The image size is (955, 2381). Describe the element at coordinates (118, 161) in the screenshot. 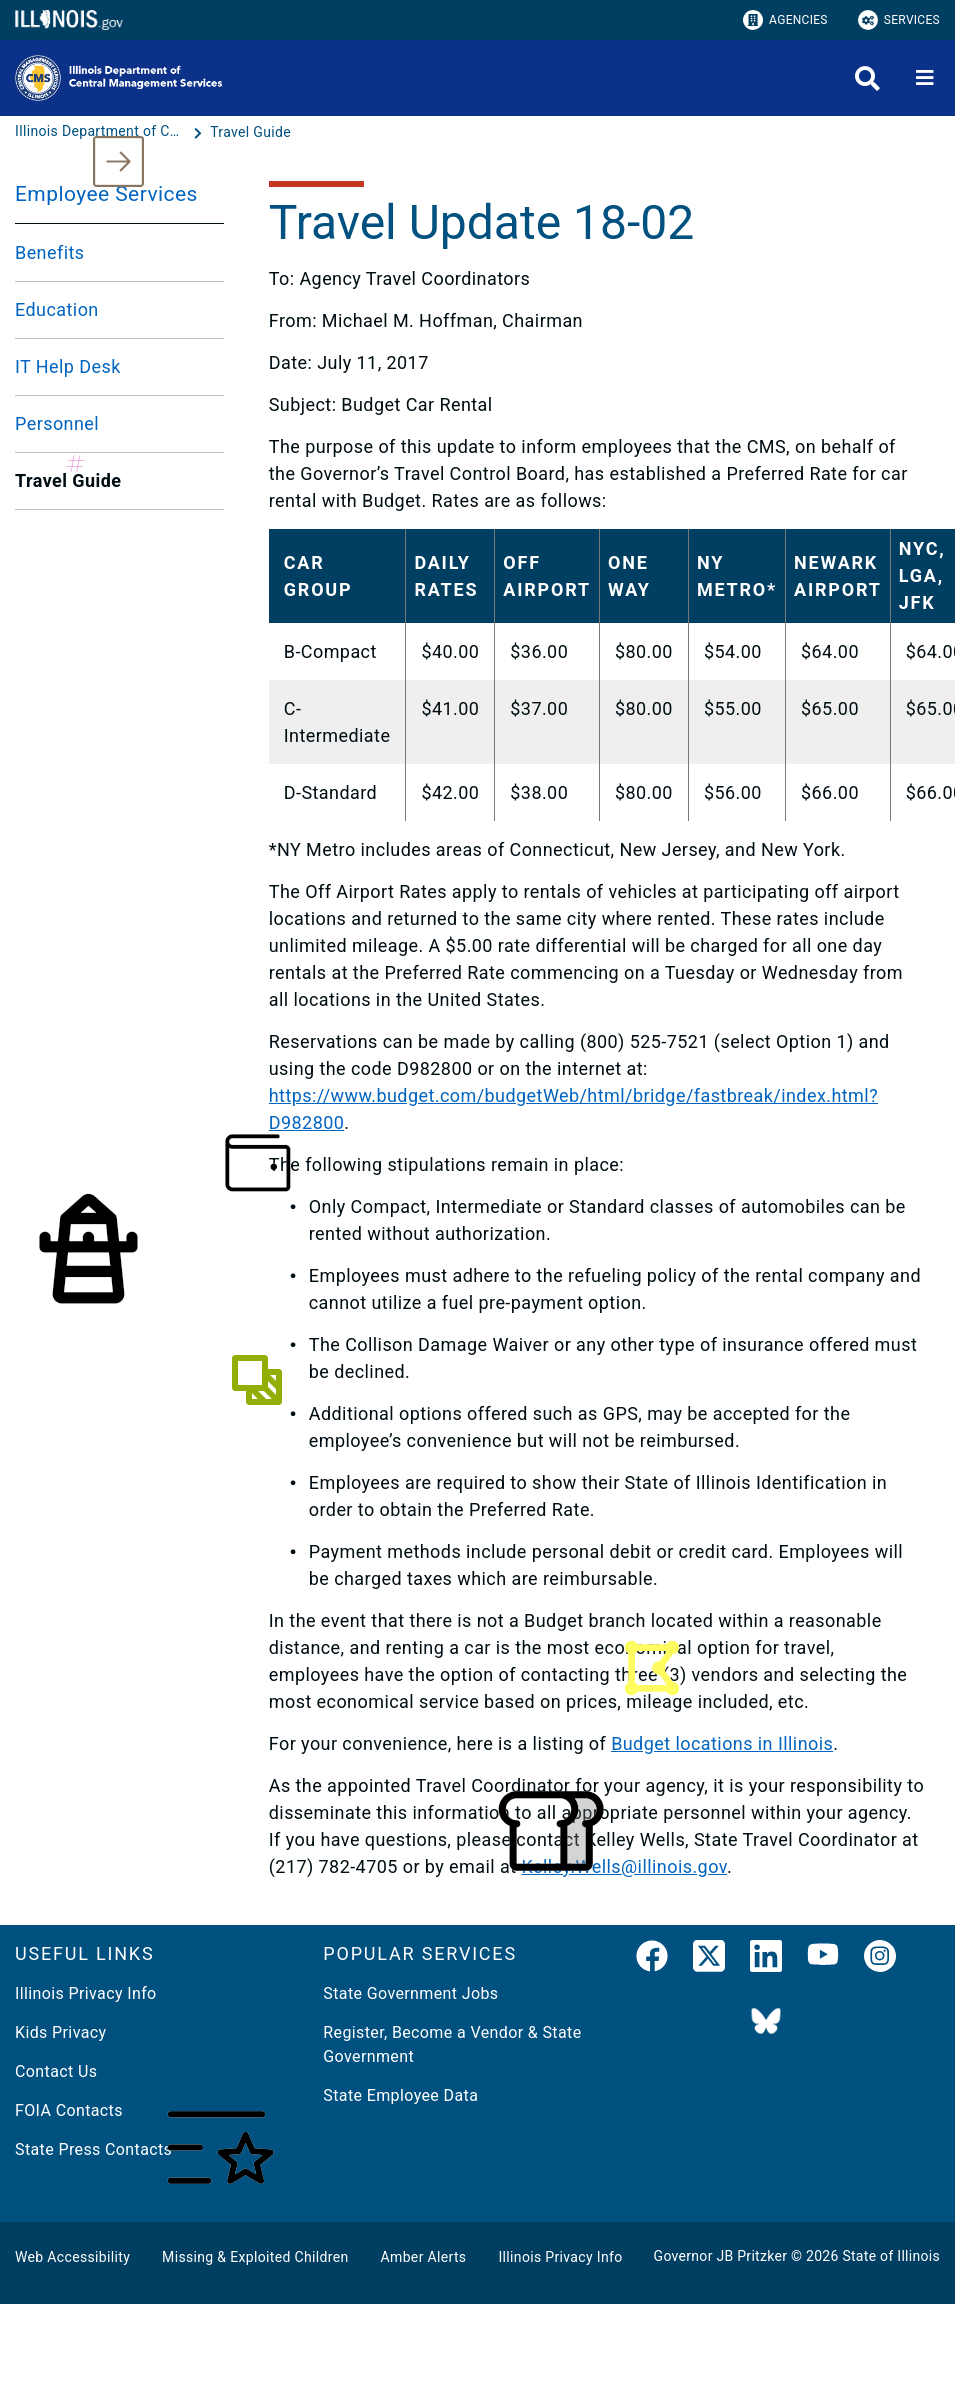

I see `navigate to the next item or screen` at that location.